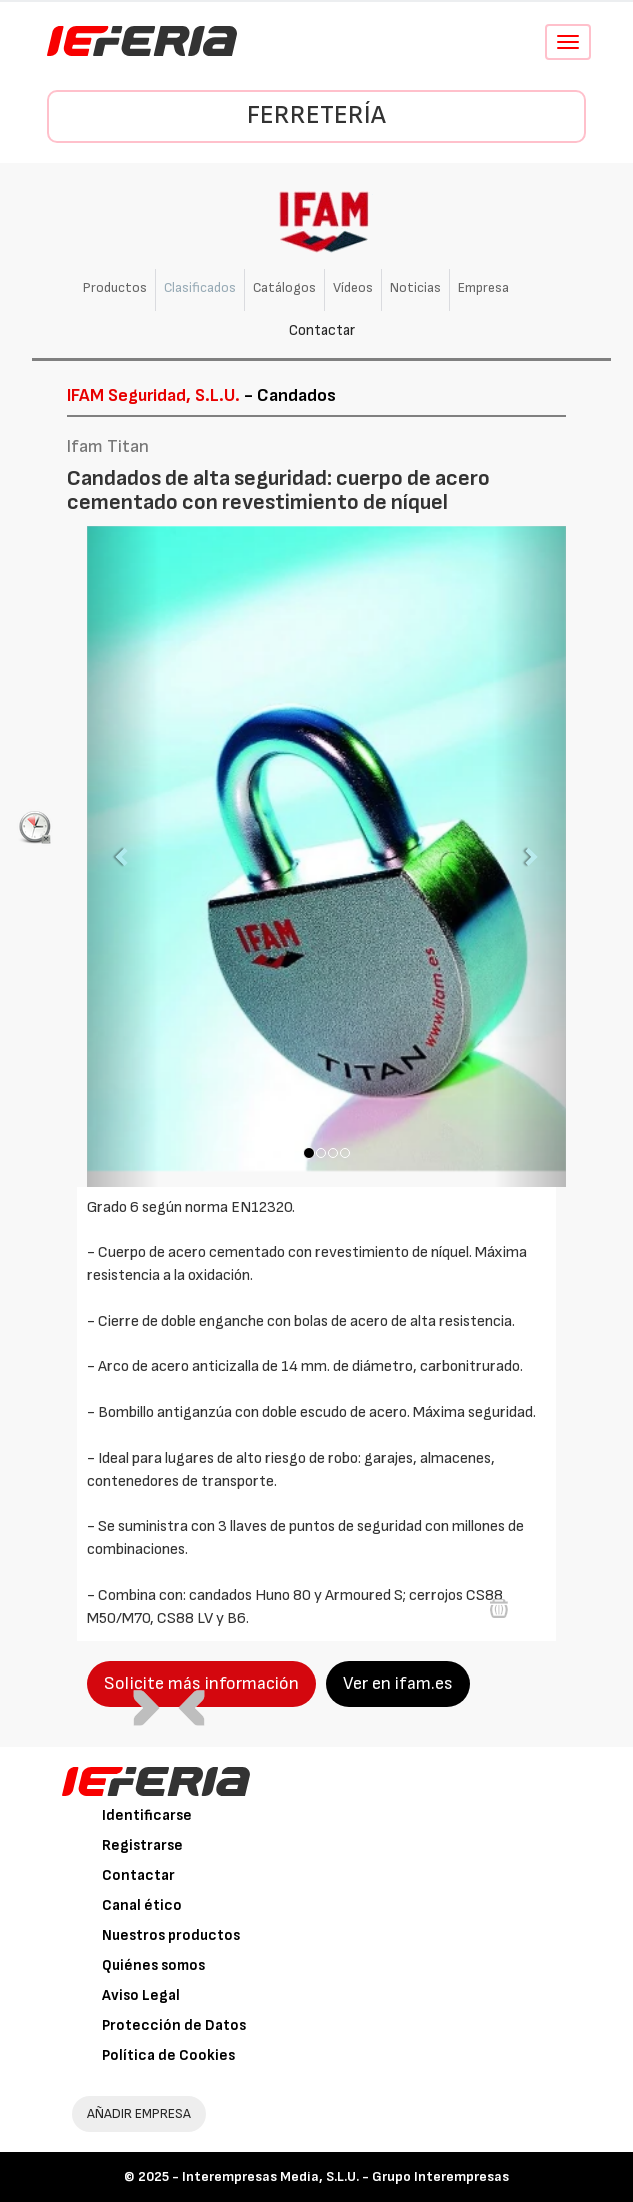  What do you see at coordinates (35, 826) in the screenshot?
I see `indicates a missed appointment or scheduled event` at bounding box center [35, 826].